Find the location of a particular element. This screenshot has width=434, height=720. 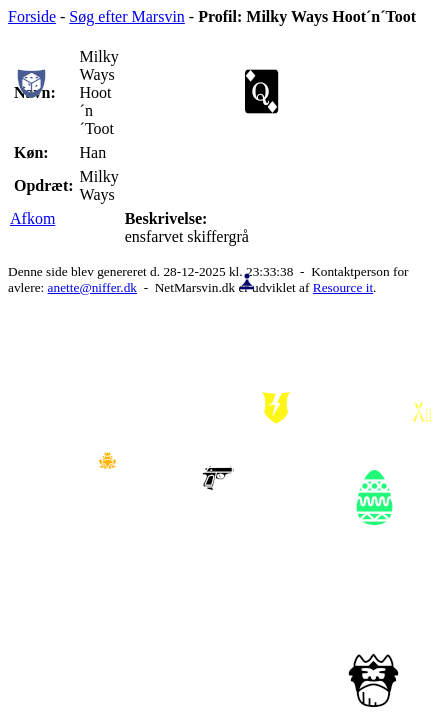

access game protection or security settings is located at coordinates (31, 83).